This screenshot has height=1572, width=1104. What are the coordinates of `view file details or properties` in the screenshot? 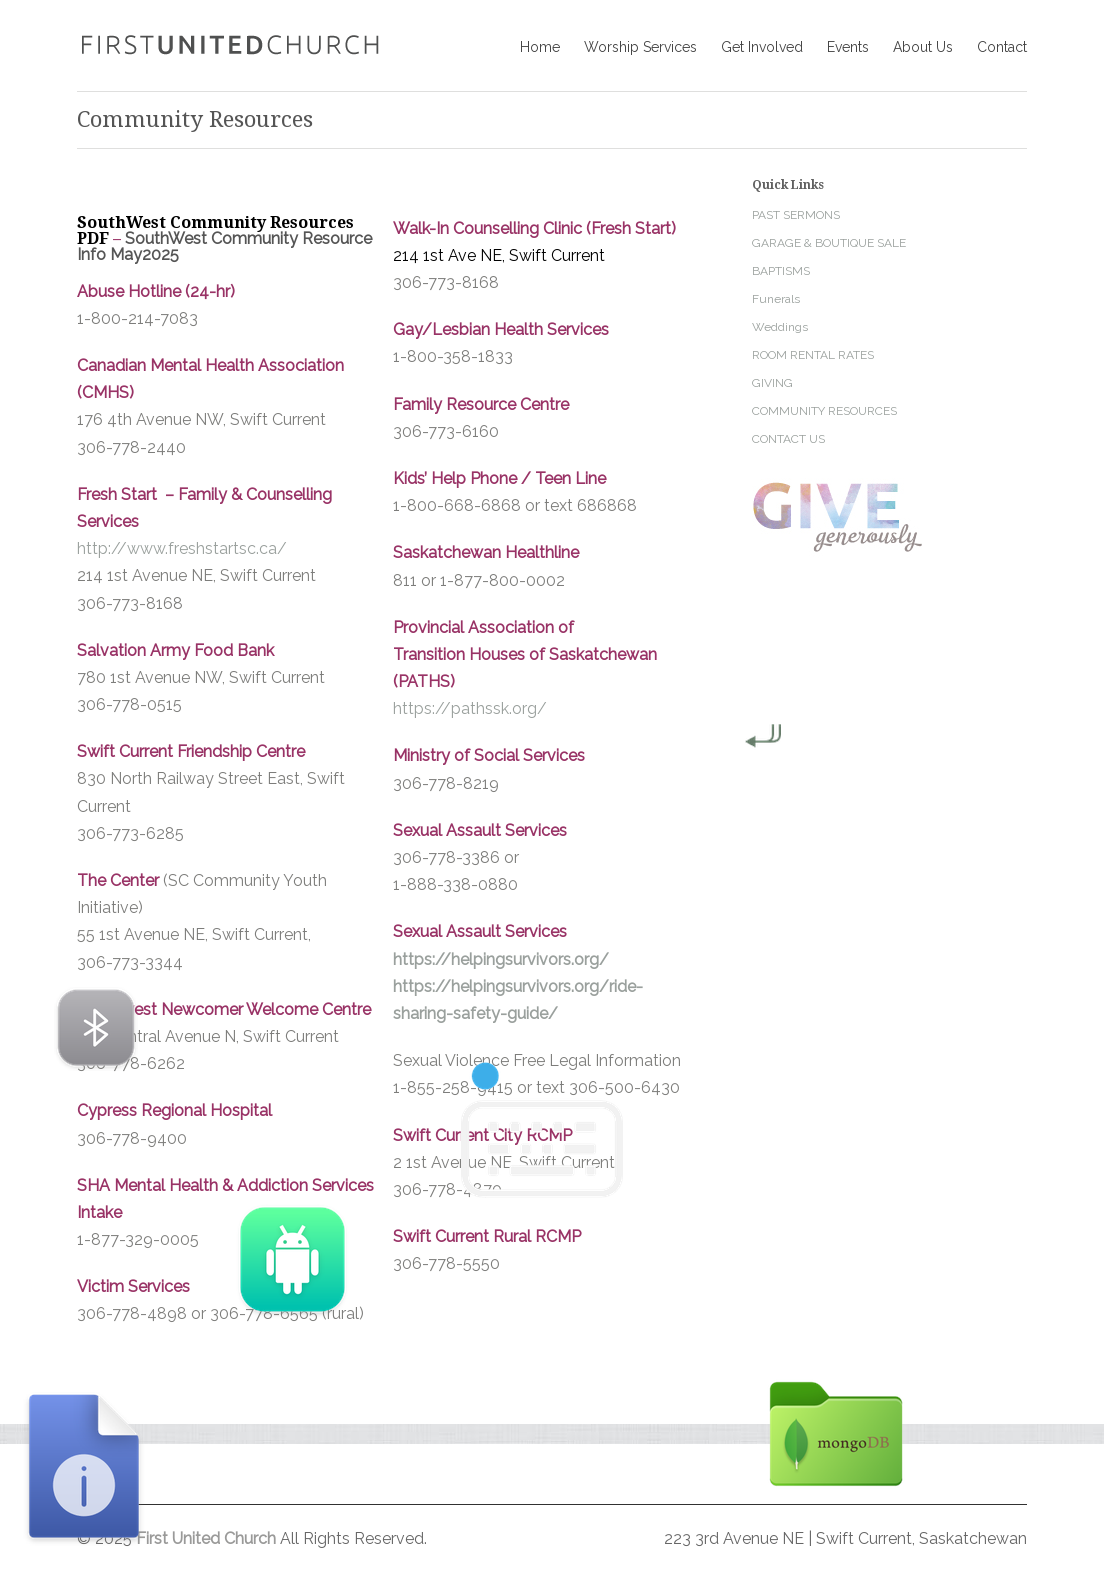 It's located at (84, 1469).